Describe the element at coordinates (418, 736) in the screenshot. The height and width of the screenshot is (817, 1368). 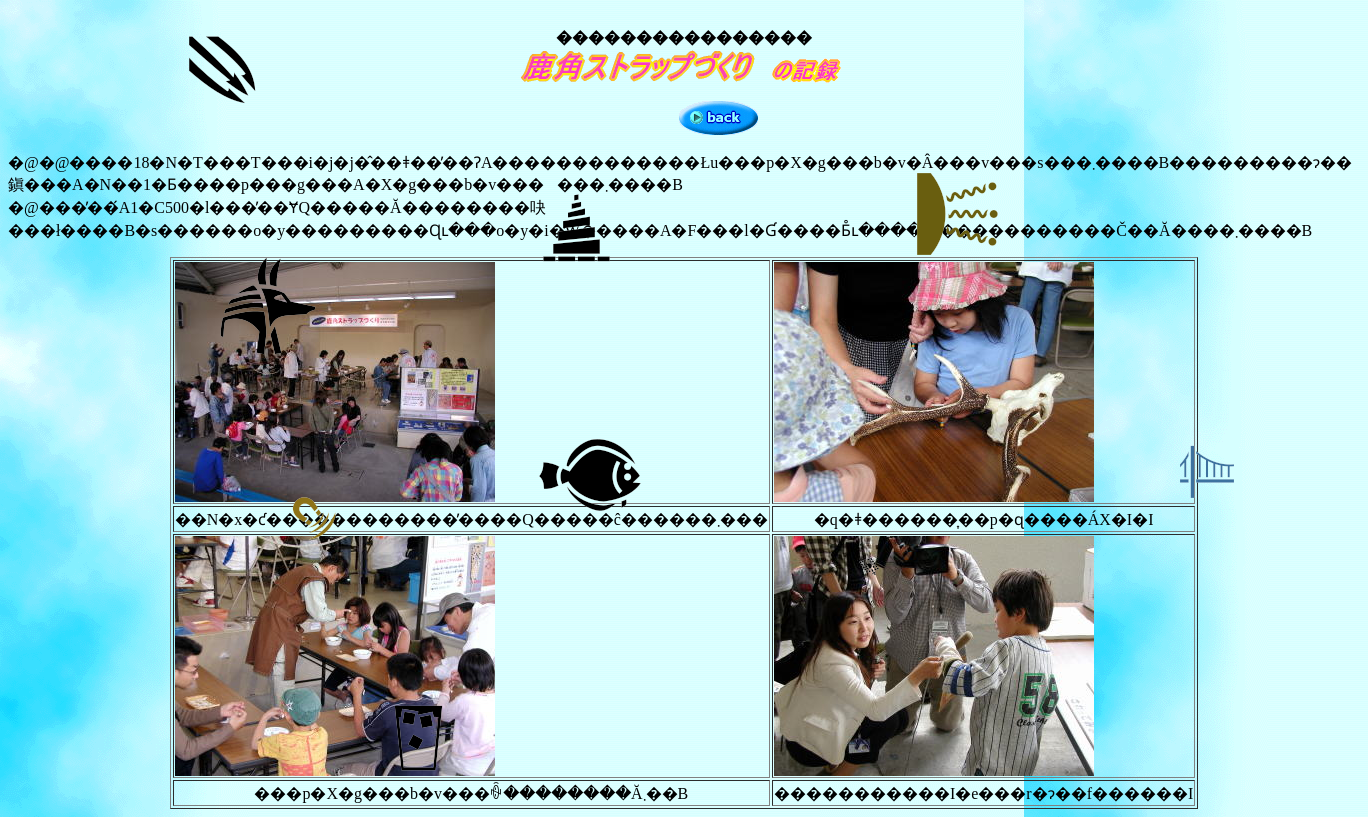
I see `add ice to your drink order` at that location.